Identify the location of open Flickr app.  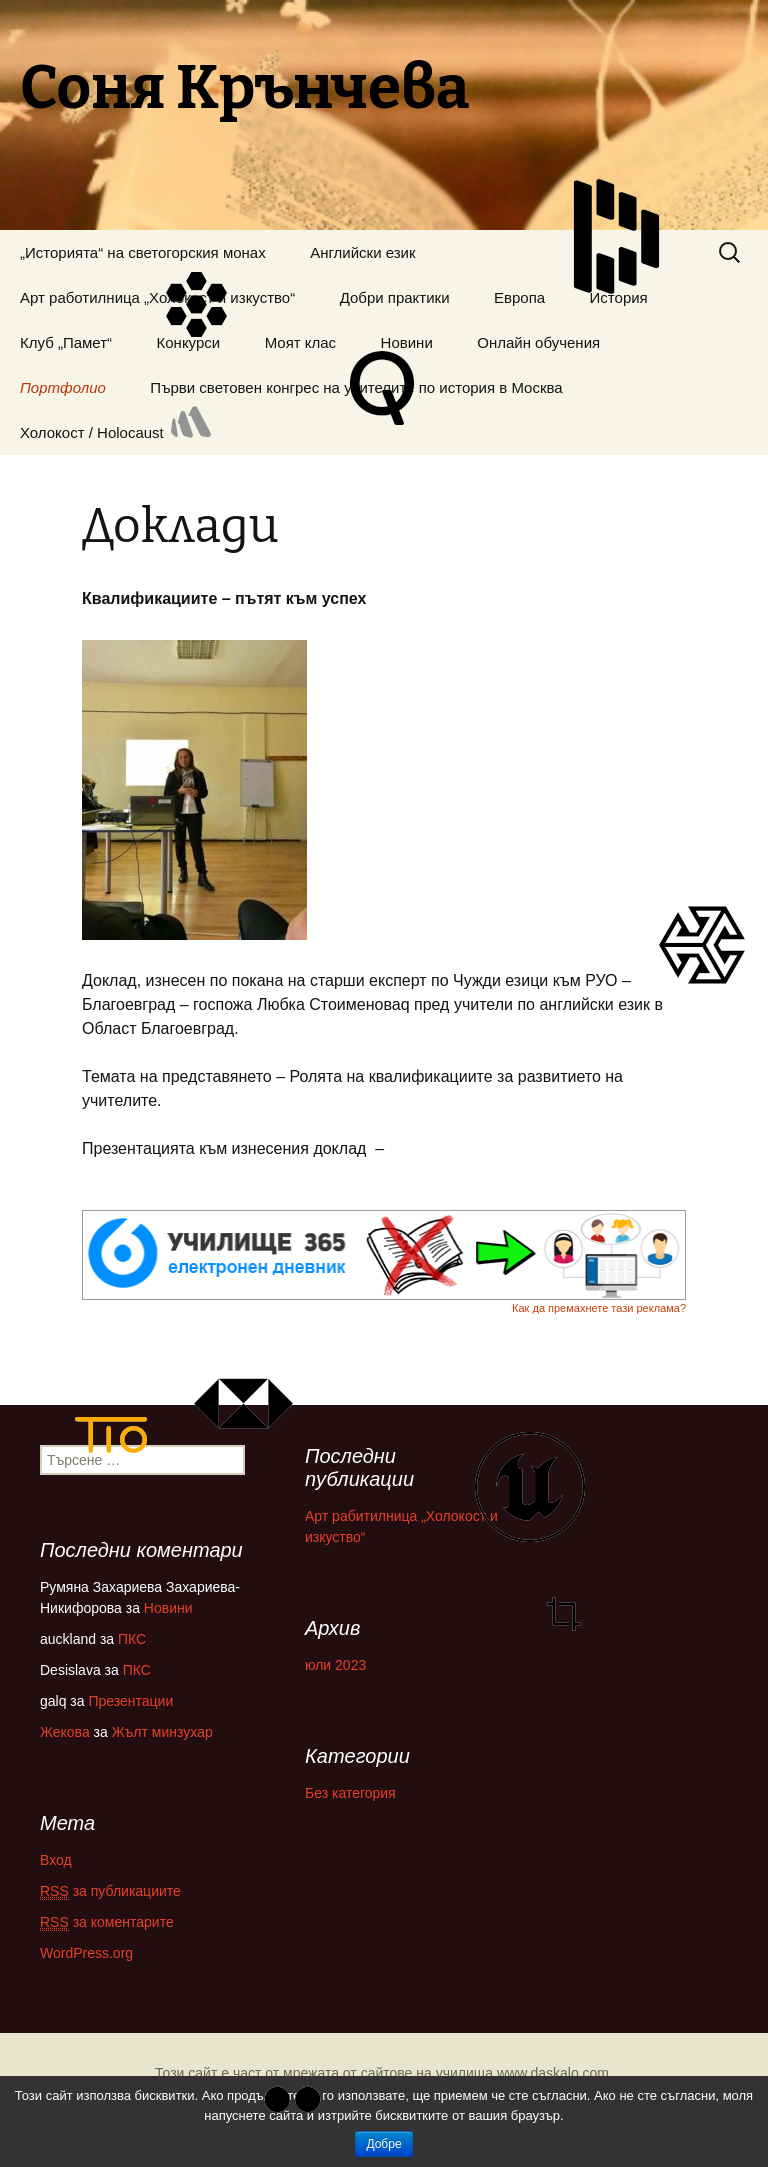
(292, 2099).